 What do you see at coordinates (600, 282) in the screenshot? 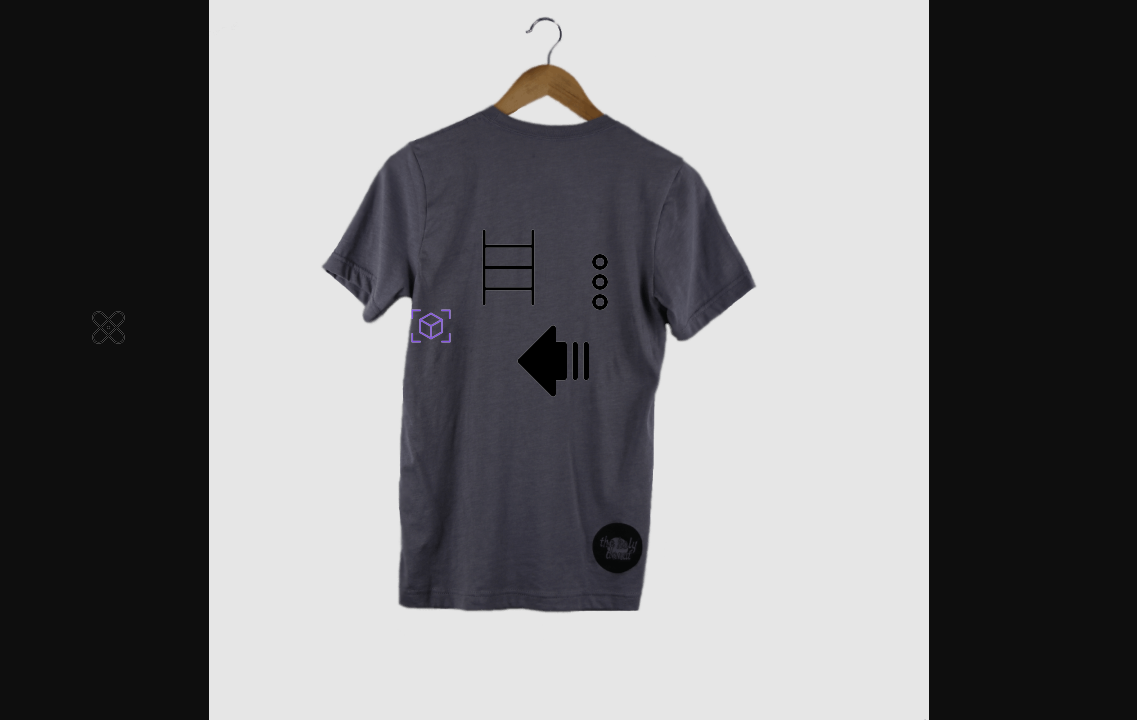
I see `open more options menu` at bounding box center [600, 282].